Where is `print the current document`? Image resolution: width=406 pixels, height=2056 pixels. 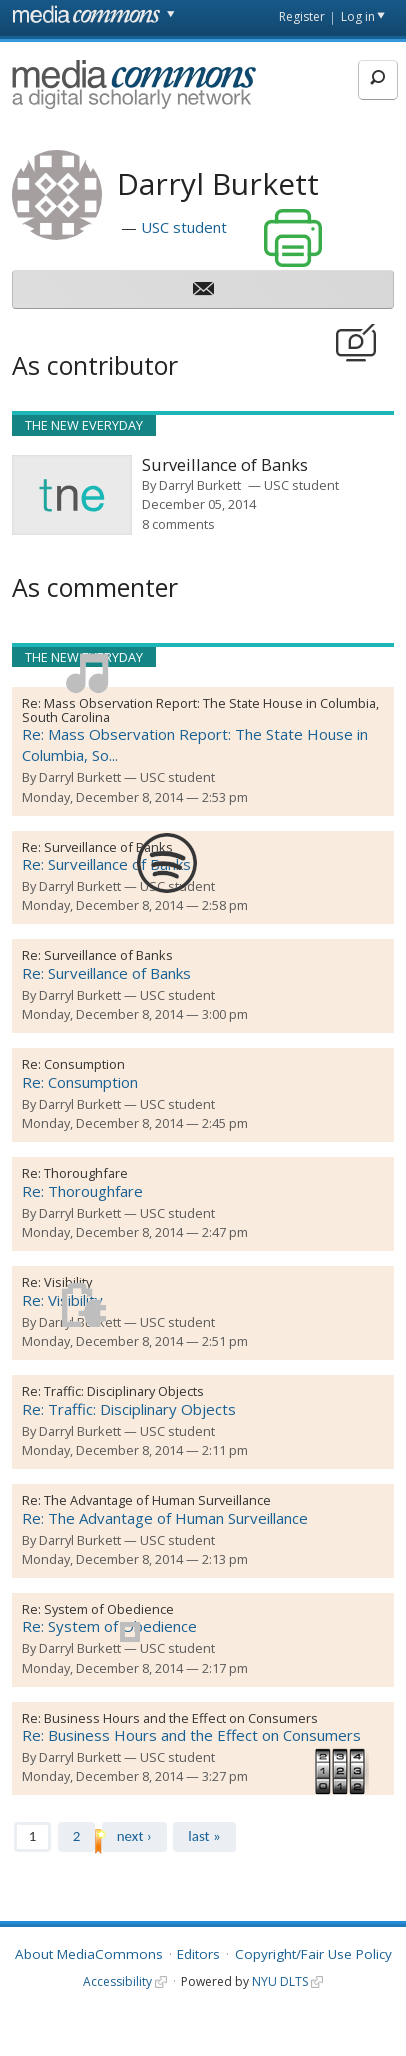 print the current document is located at coordinates (293, 238).